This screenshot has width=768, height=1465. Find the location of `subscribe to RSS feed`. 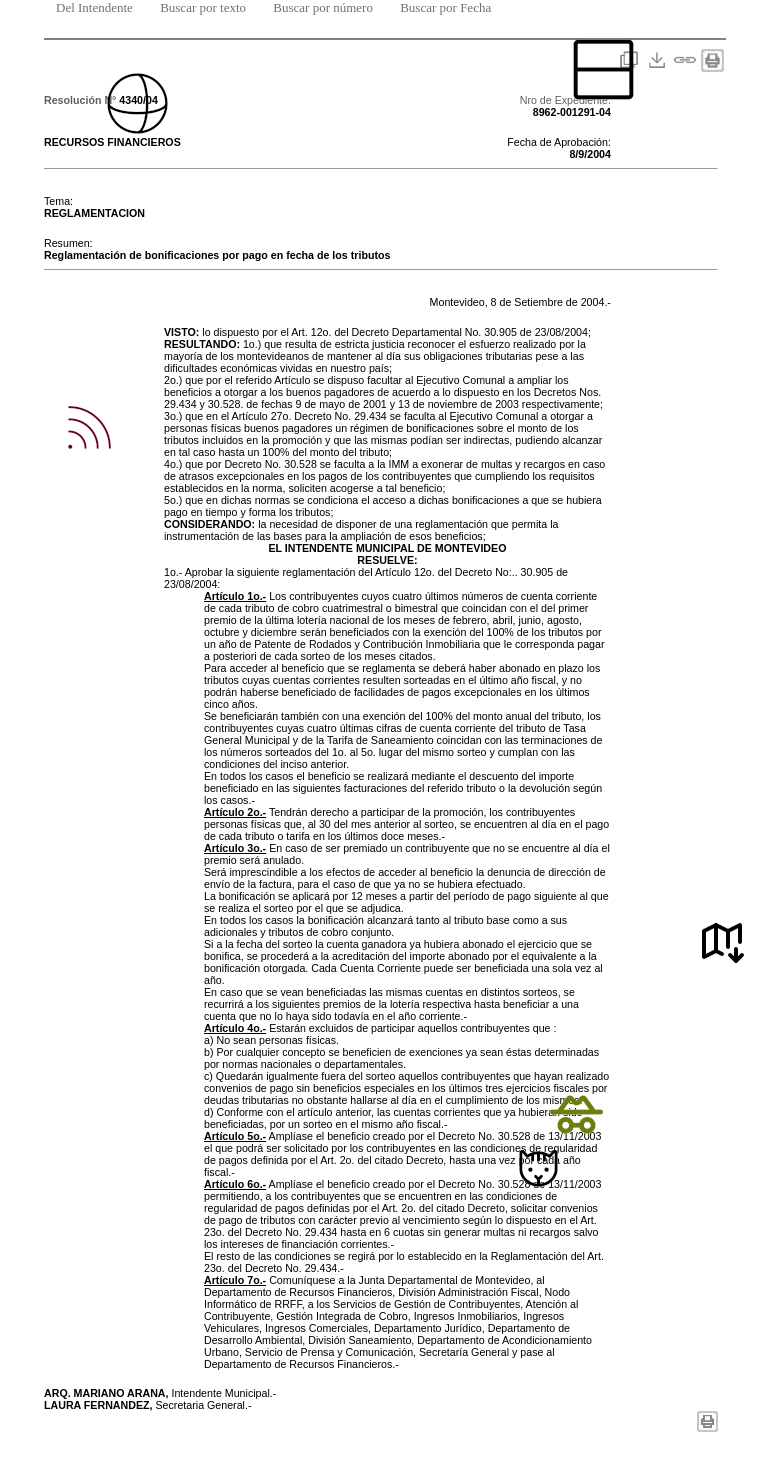

subscribe to RSS feed is located at coordinates (87, 429).